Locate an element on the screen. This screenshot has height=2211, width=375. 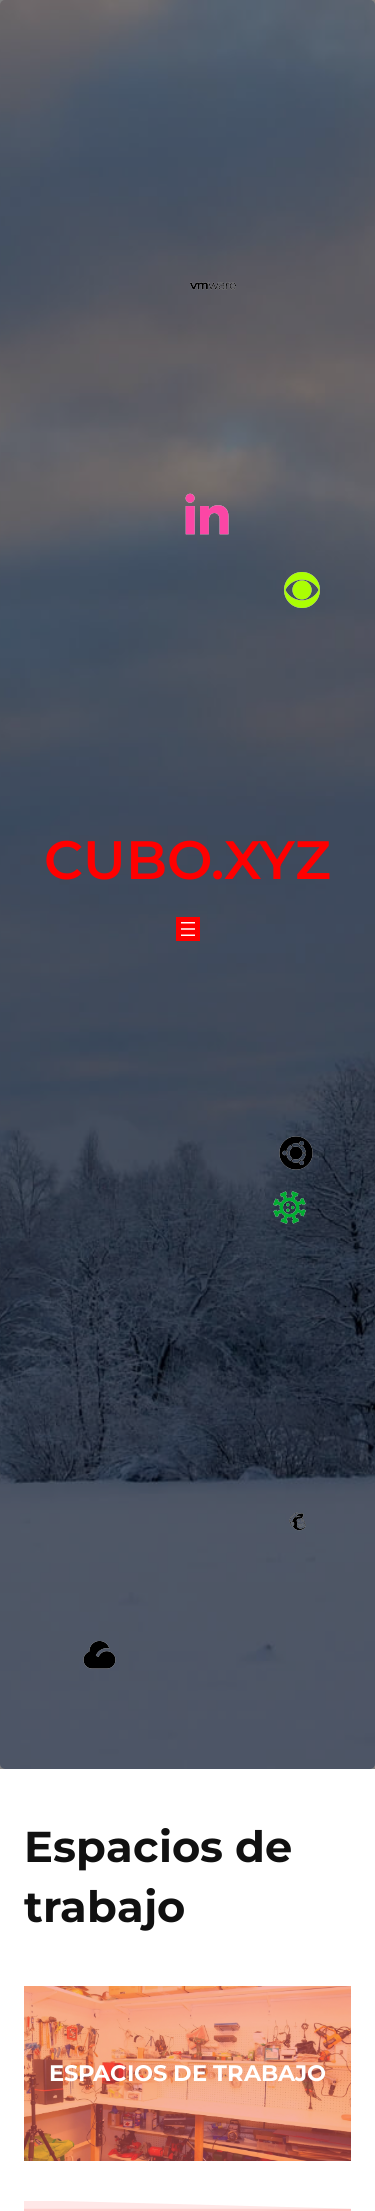
launch ubuntu operating system is located at coordinates (296, 1153).